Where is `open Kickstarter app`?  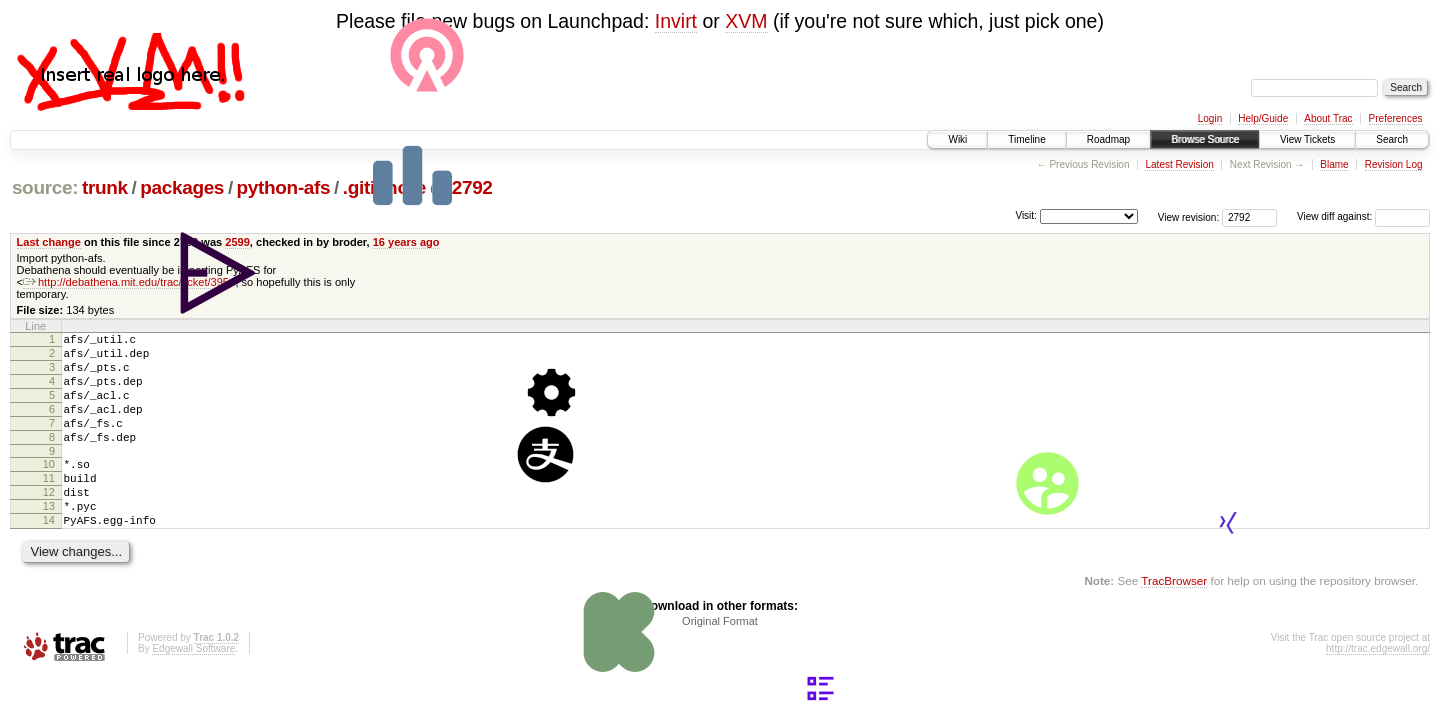
open Kickstarter app is located at coordinates (619, 632).